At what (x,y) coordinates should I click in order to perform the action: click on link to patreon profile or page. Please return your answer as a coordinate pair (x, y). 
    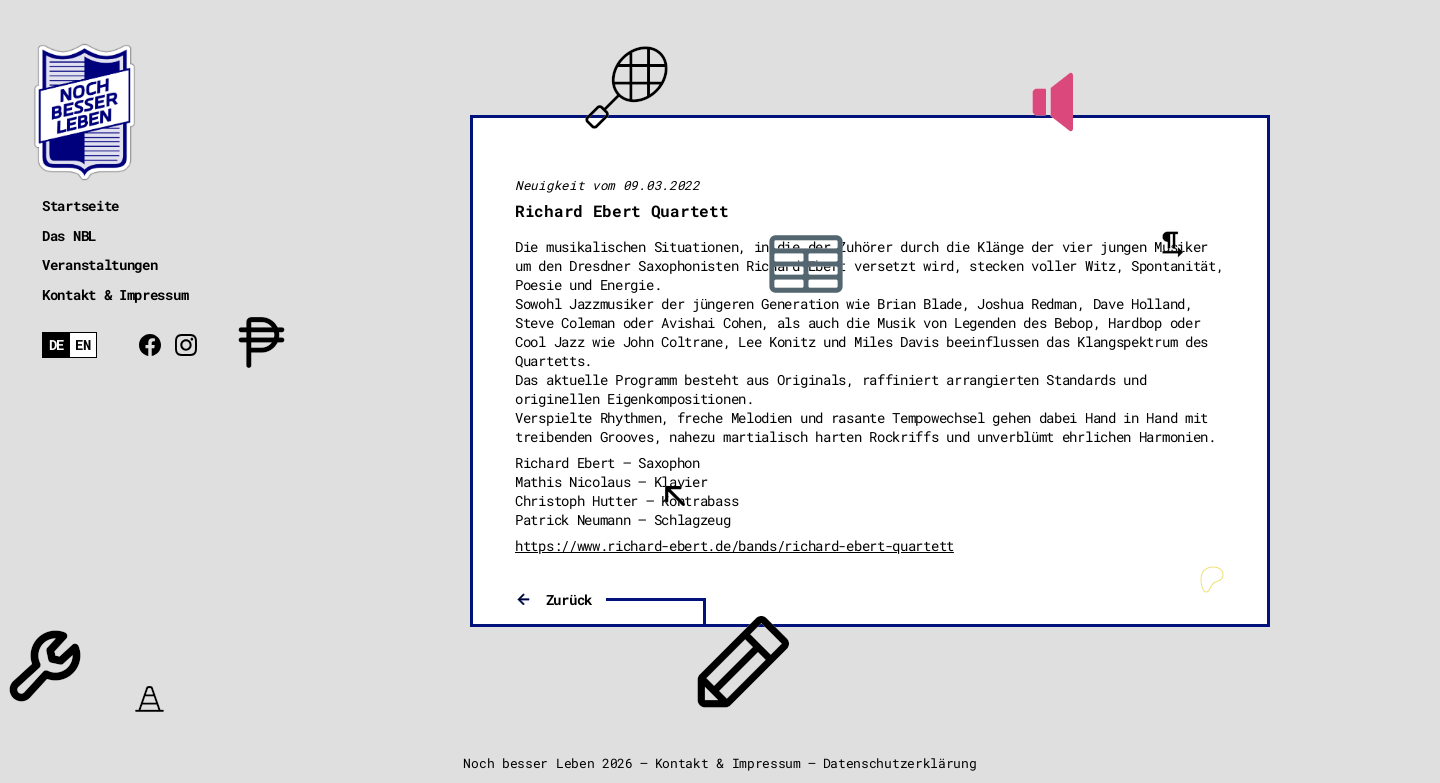
    Looking at the image, I should click on (1211, 579).